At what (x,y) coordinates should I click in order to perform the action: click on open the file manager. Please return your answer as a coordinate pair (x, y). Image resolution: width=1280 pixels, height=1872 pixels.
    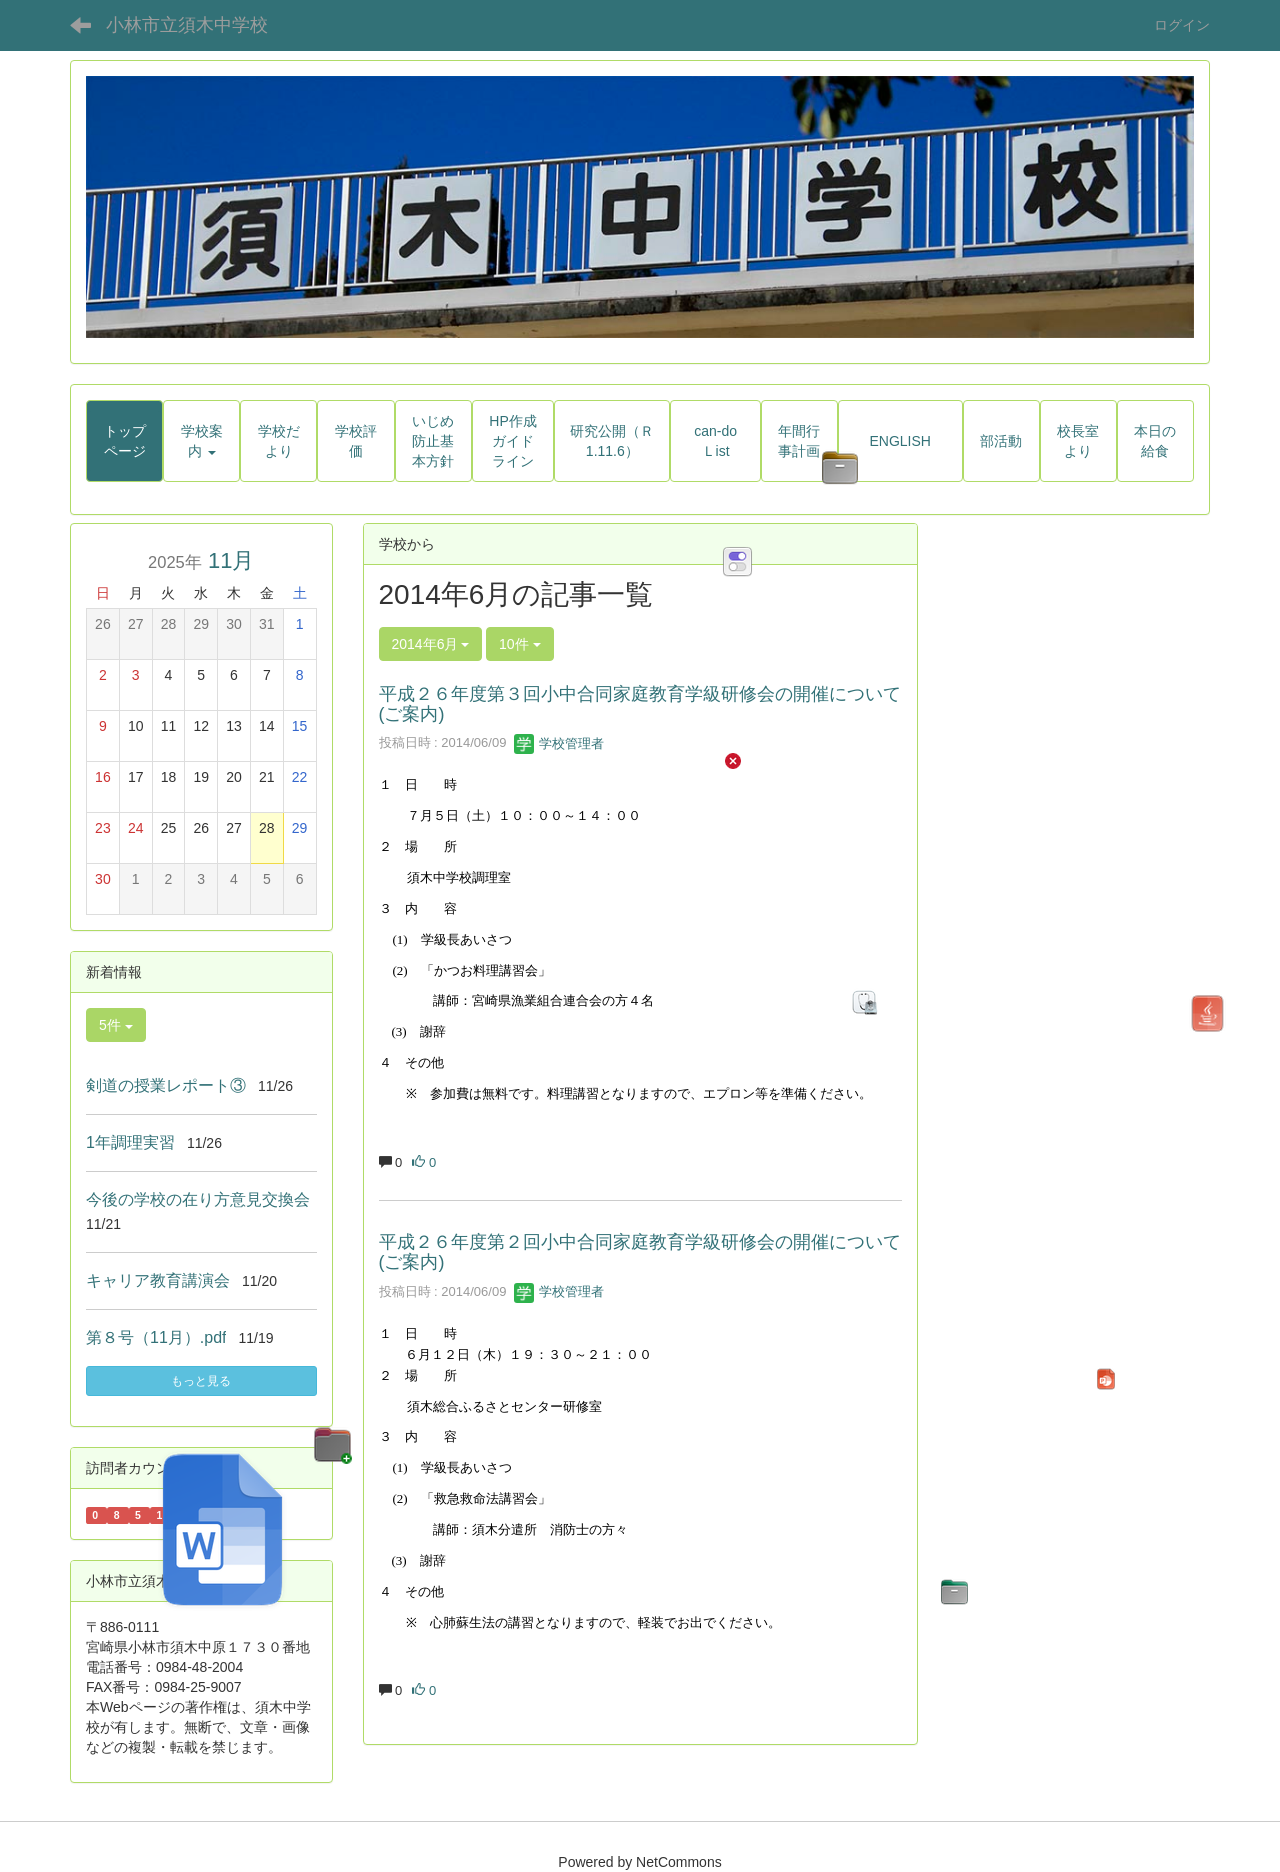
    Looking at the image, I should click on (840, 467).